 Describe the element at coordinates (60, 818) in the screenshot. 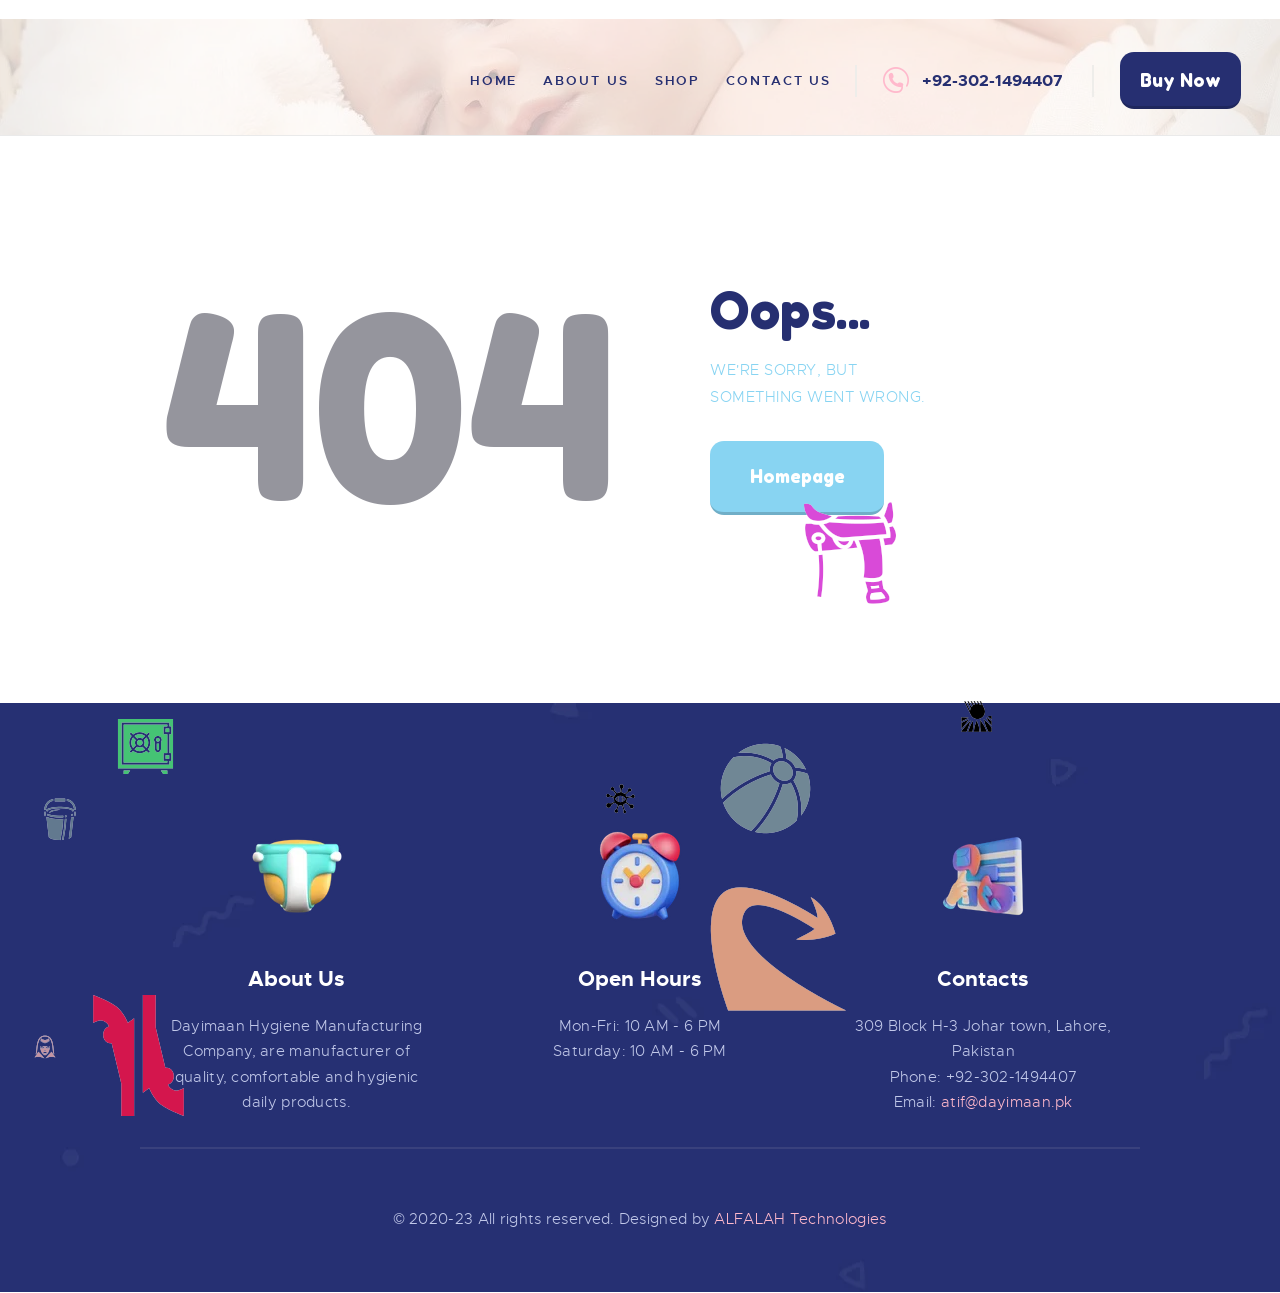

I see `a bucket or container item in game inventory` at that location.